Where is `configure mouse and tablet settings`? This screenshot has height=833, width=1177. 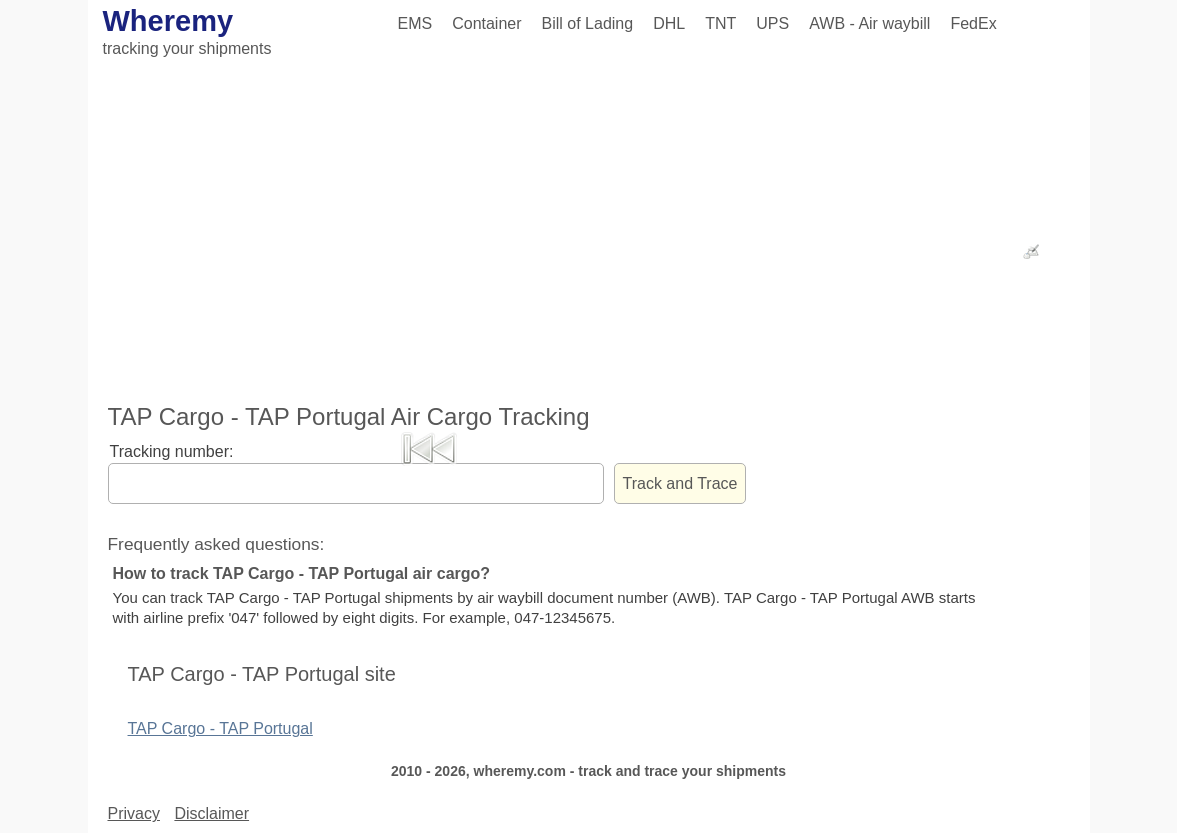
configure mouse and tablet settings is located at coordinates (1031, 252).